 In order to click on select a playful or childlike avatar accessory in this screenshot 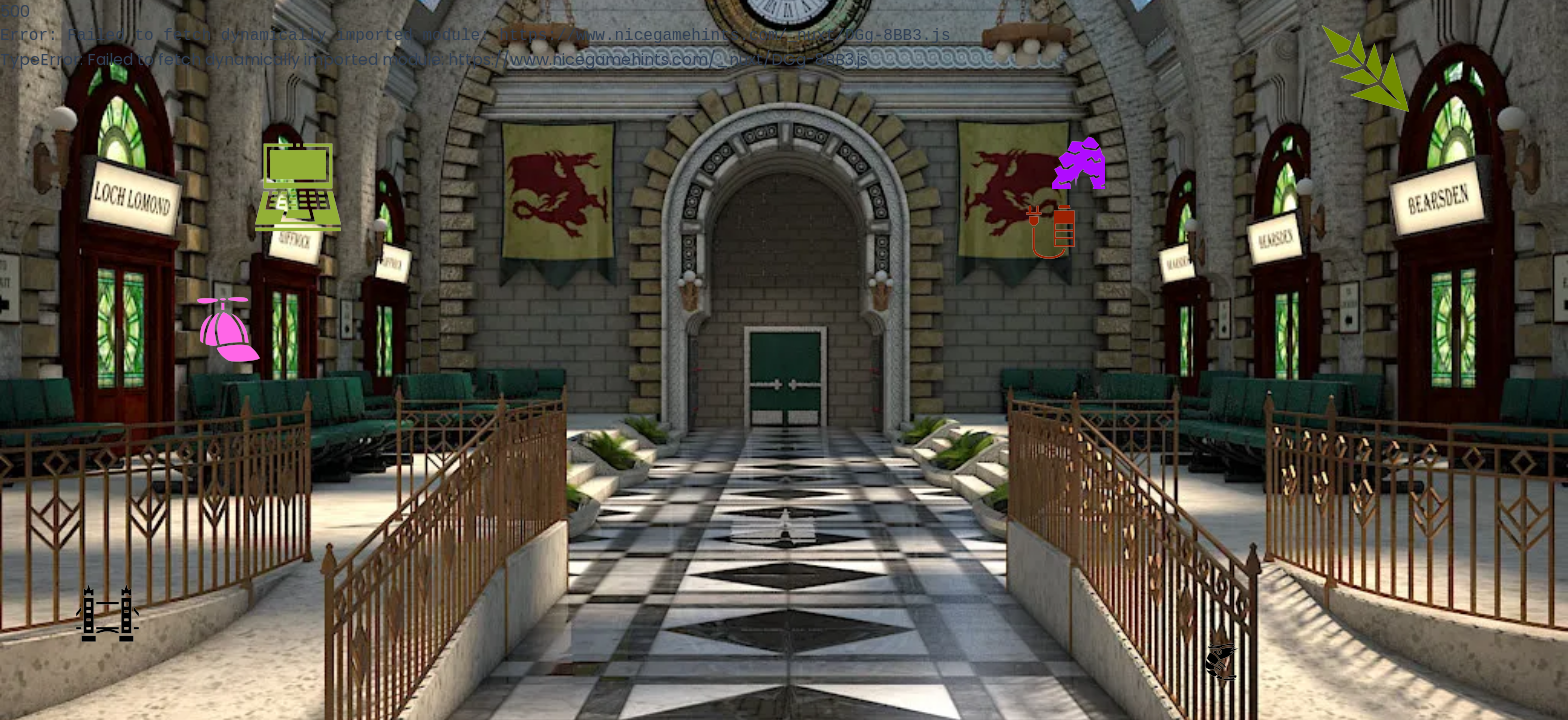, I will do `click(227, 329)`.